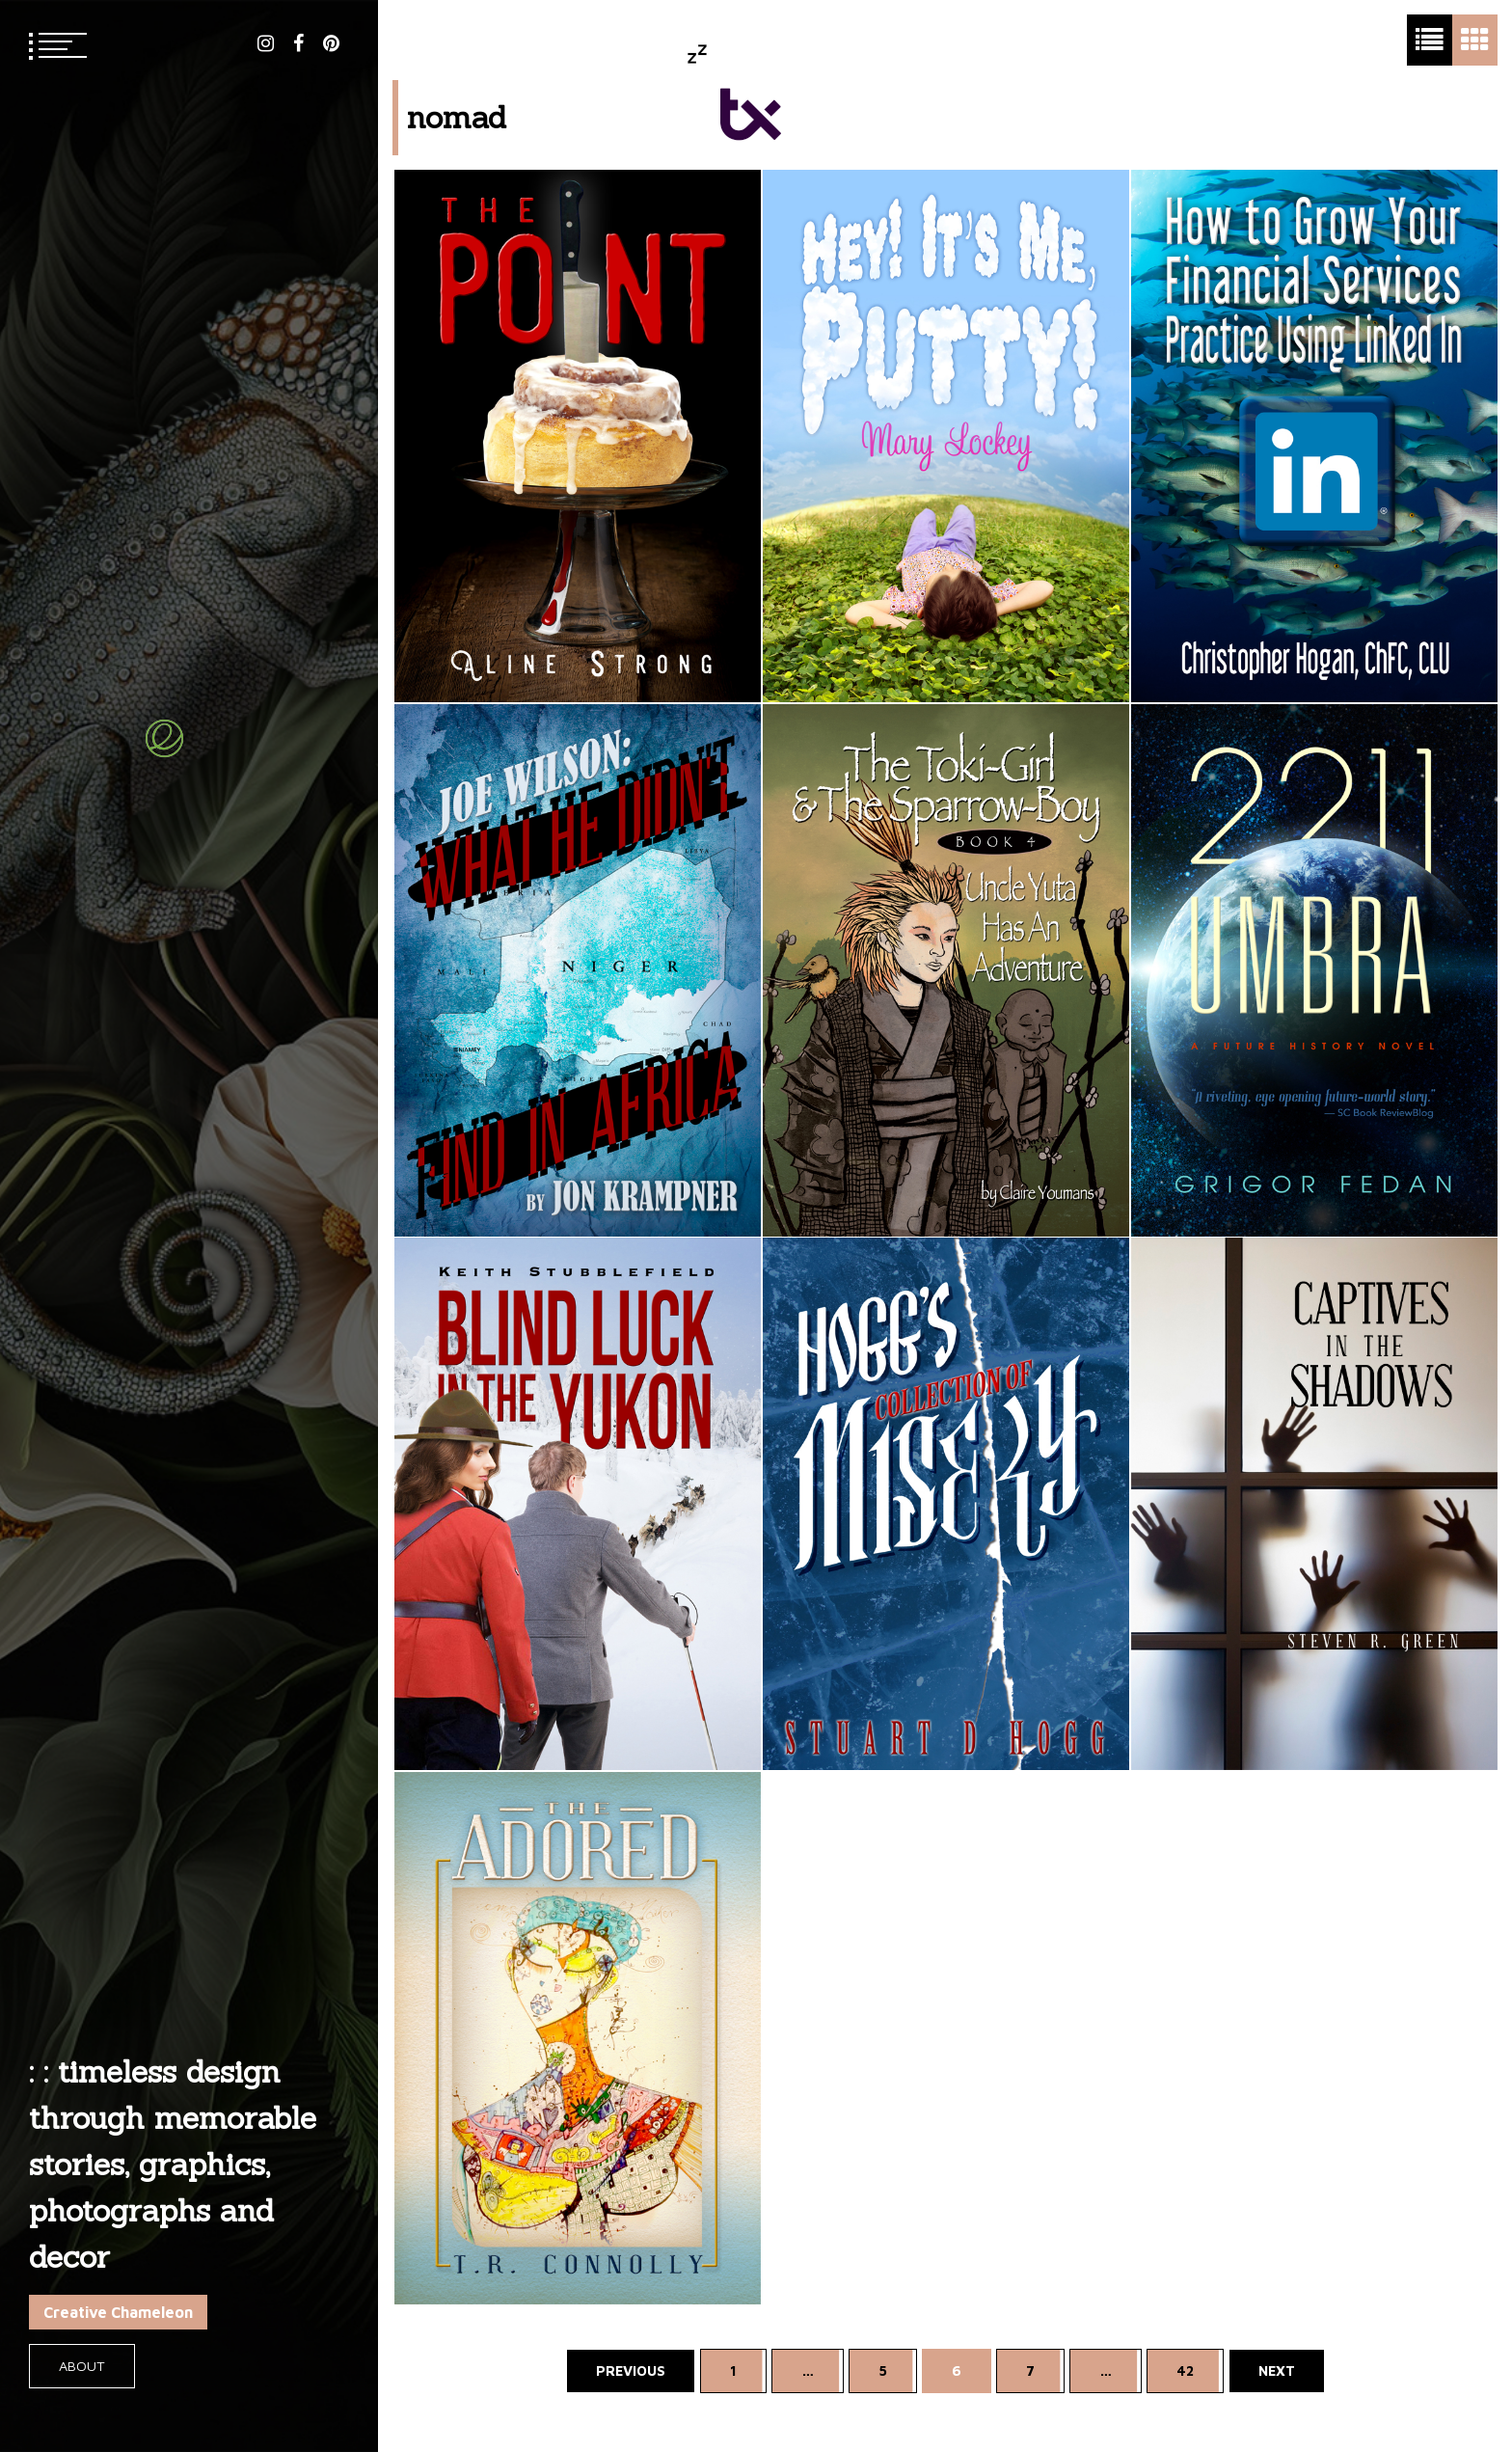 This screenshot has height=2452, width=1512. Describe the element at coordinates (750, 114) in the screenshot. I see `transifex localization platform logo` at that location.